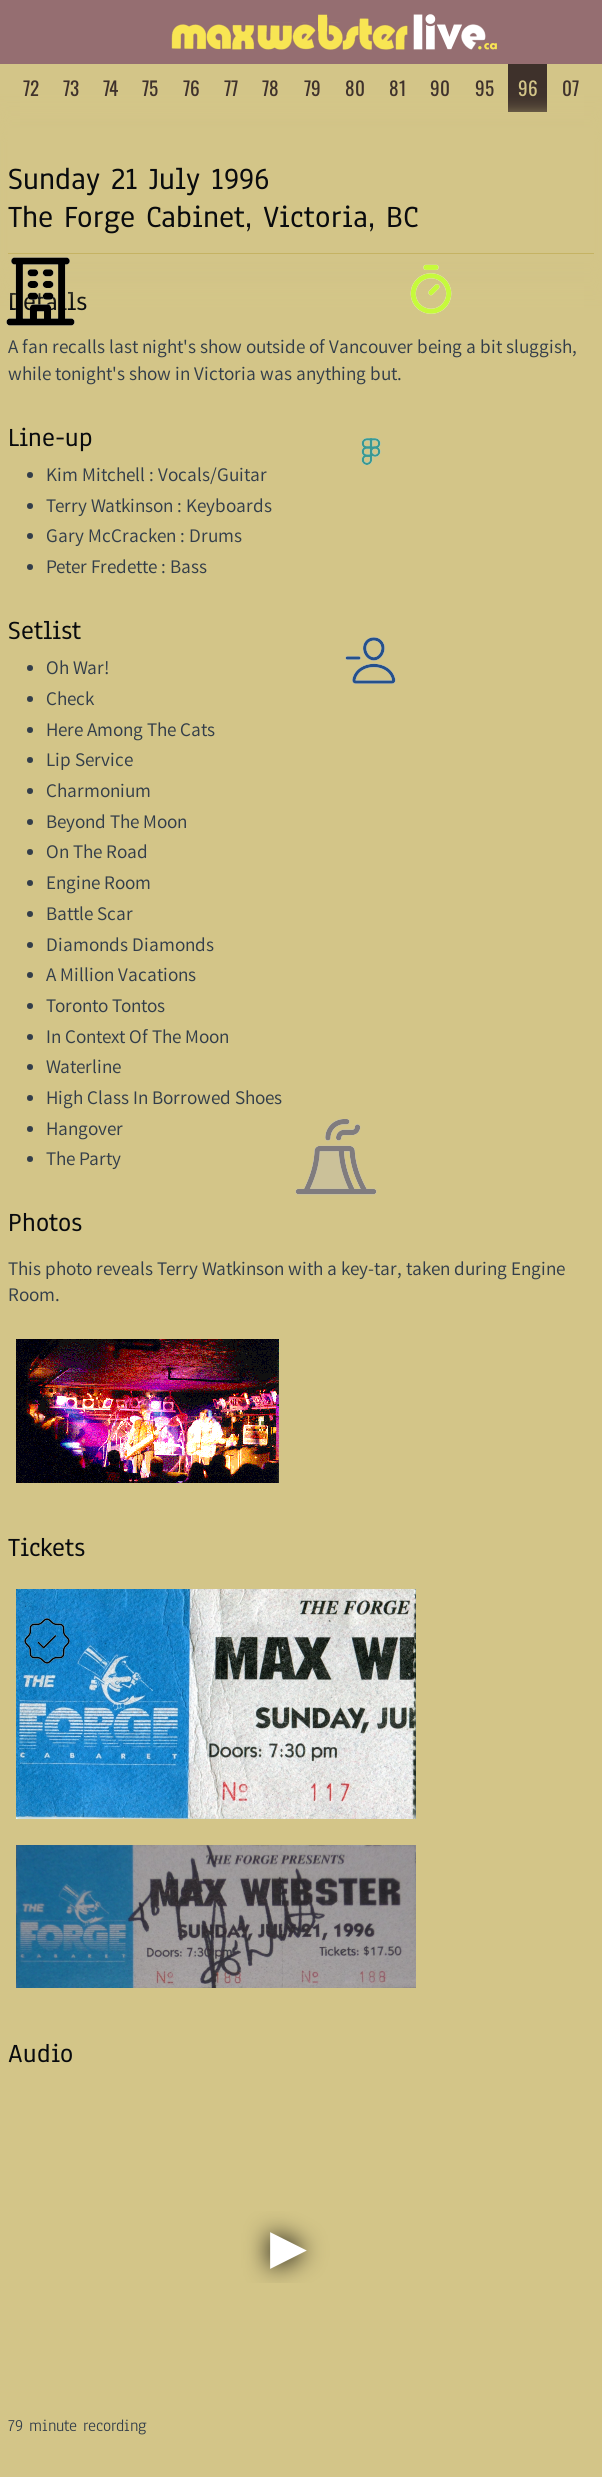 The width and height of the screenshot is (602, 2477). I want to click on remove a contact or friend, so click(370, 660).